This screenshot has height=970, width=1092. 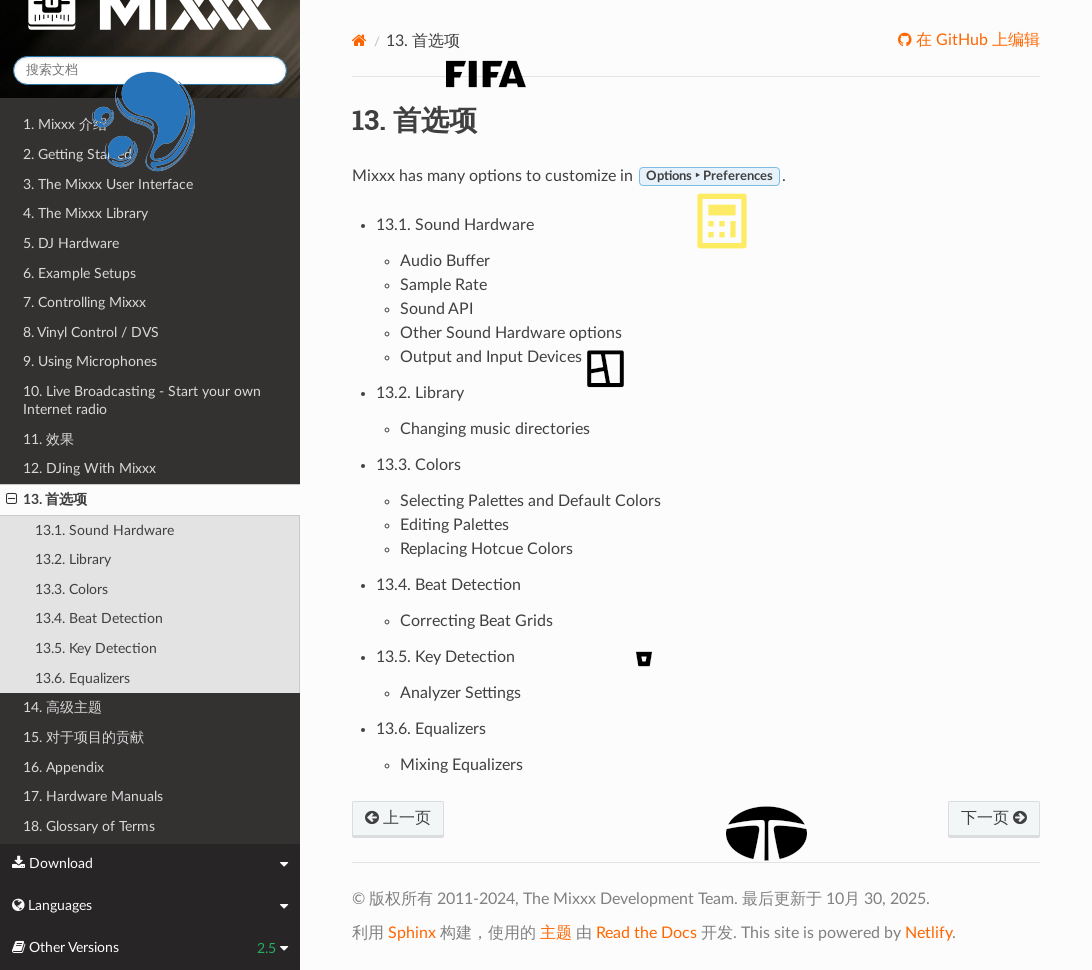 What do you see at coordinates (766, 833) in the screenshot?
I see `tata group company logo` at bounding box center [766, 833].